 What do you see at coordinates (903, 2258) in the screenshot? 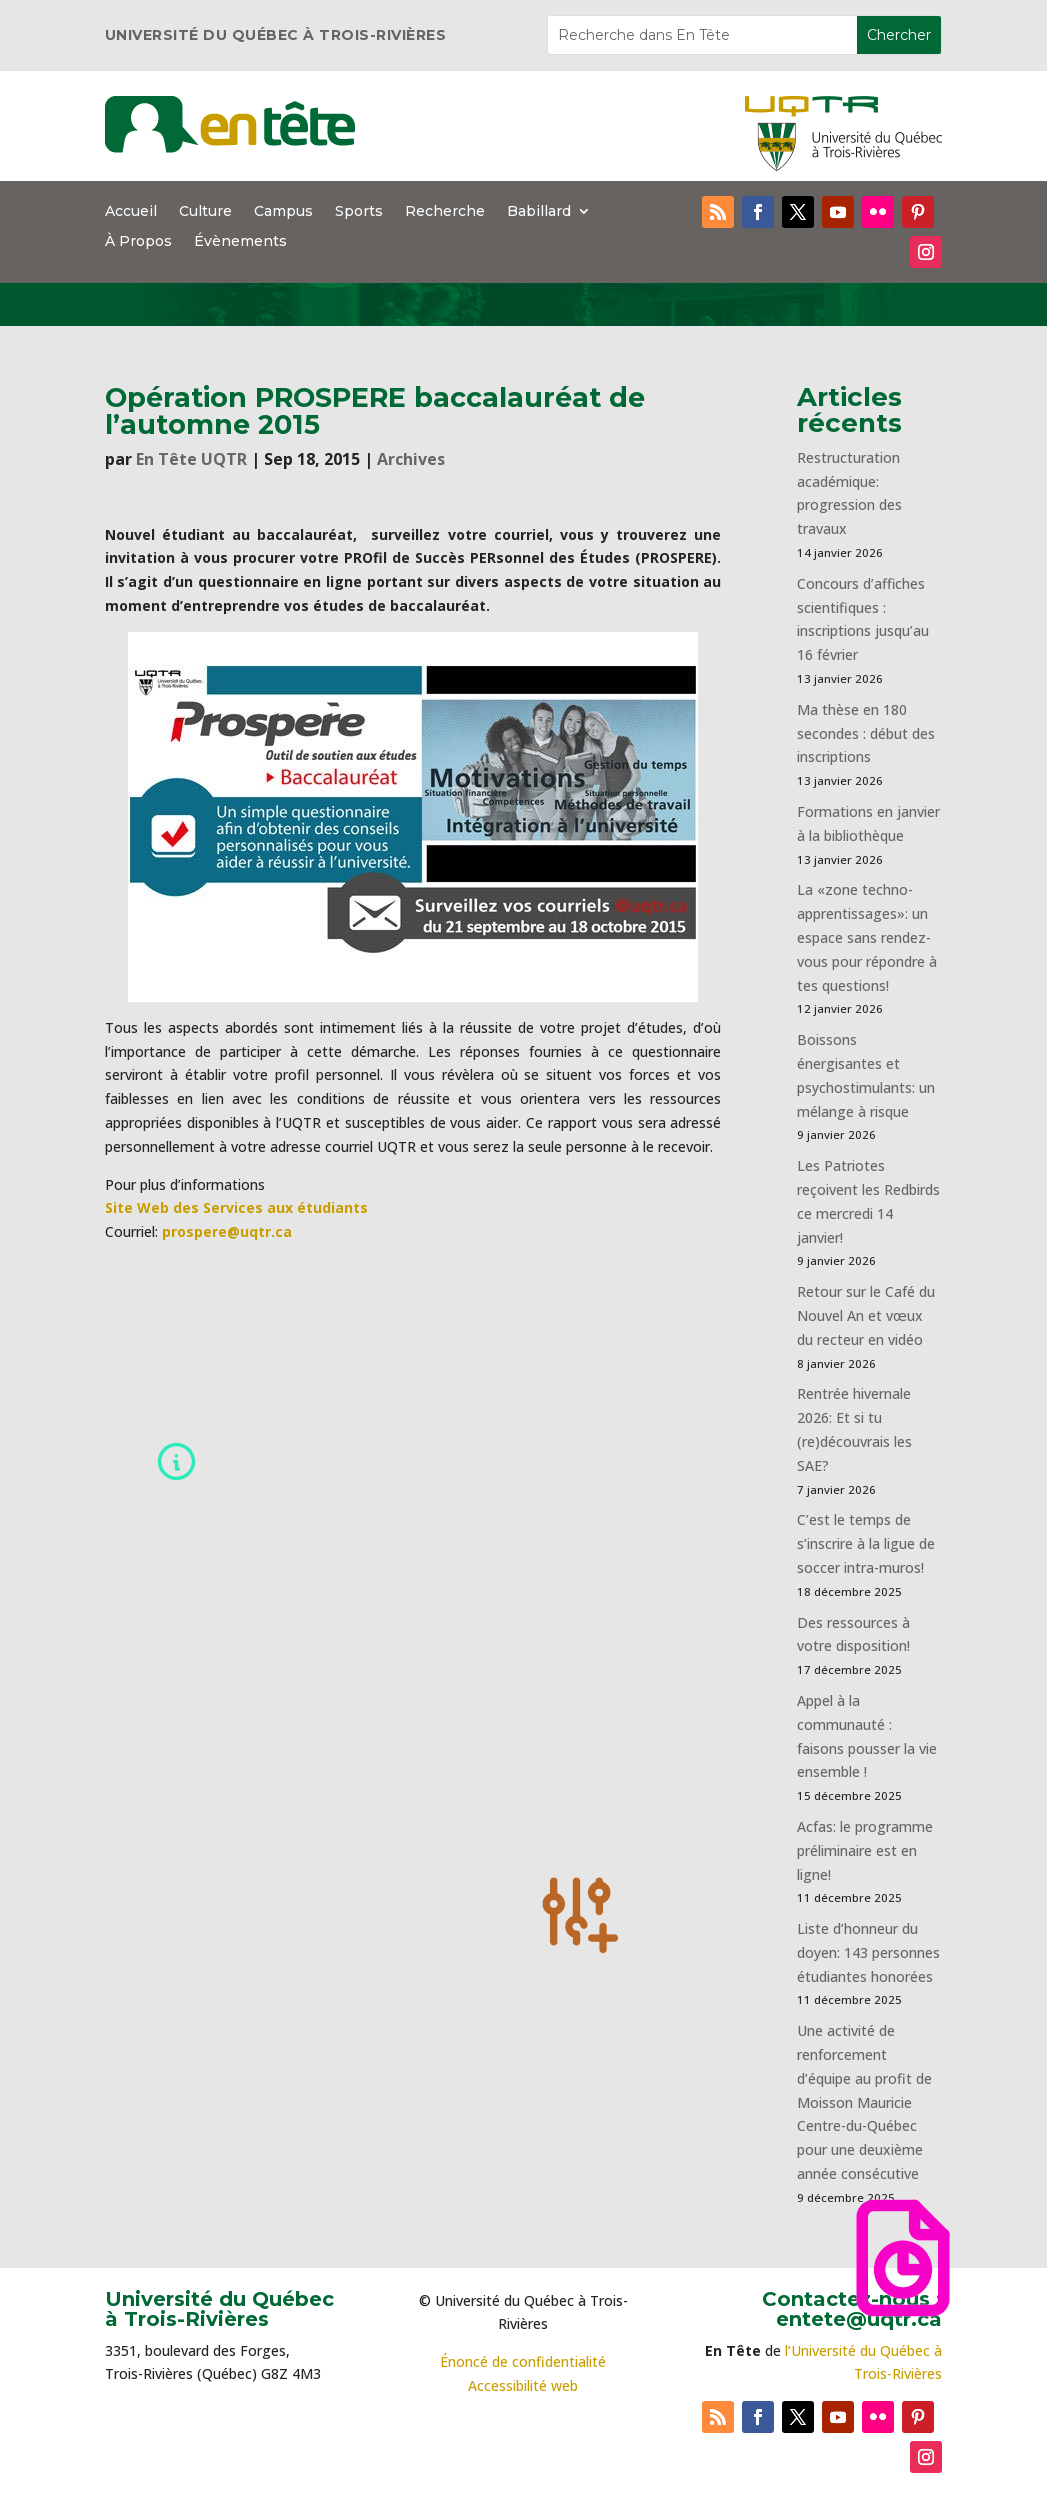
I see `view file with chart or analytics data` at bounding box center [903, 2258].